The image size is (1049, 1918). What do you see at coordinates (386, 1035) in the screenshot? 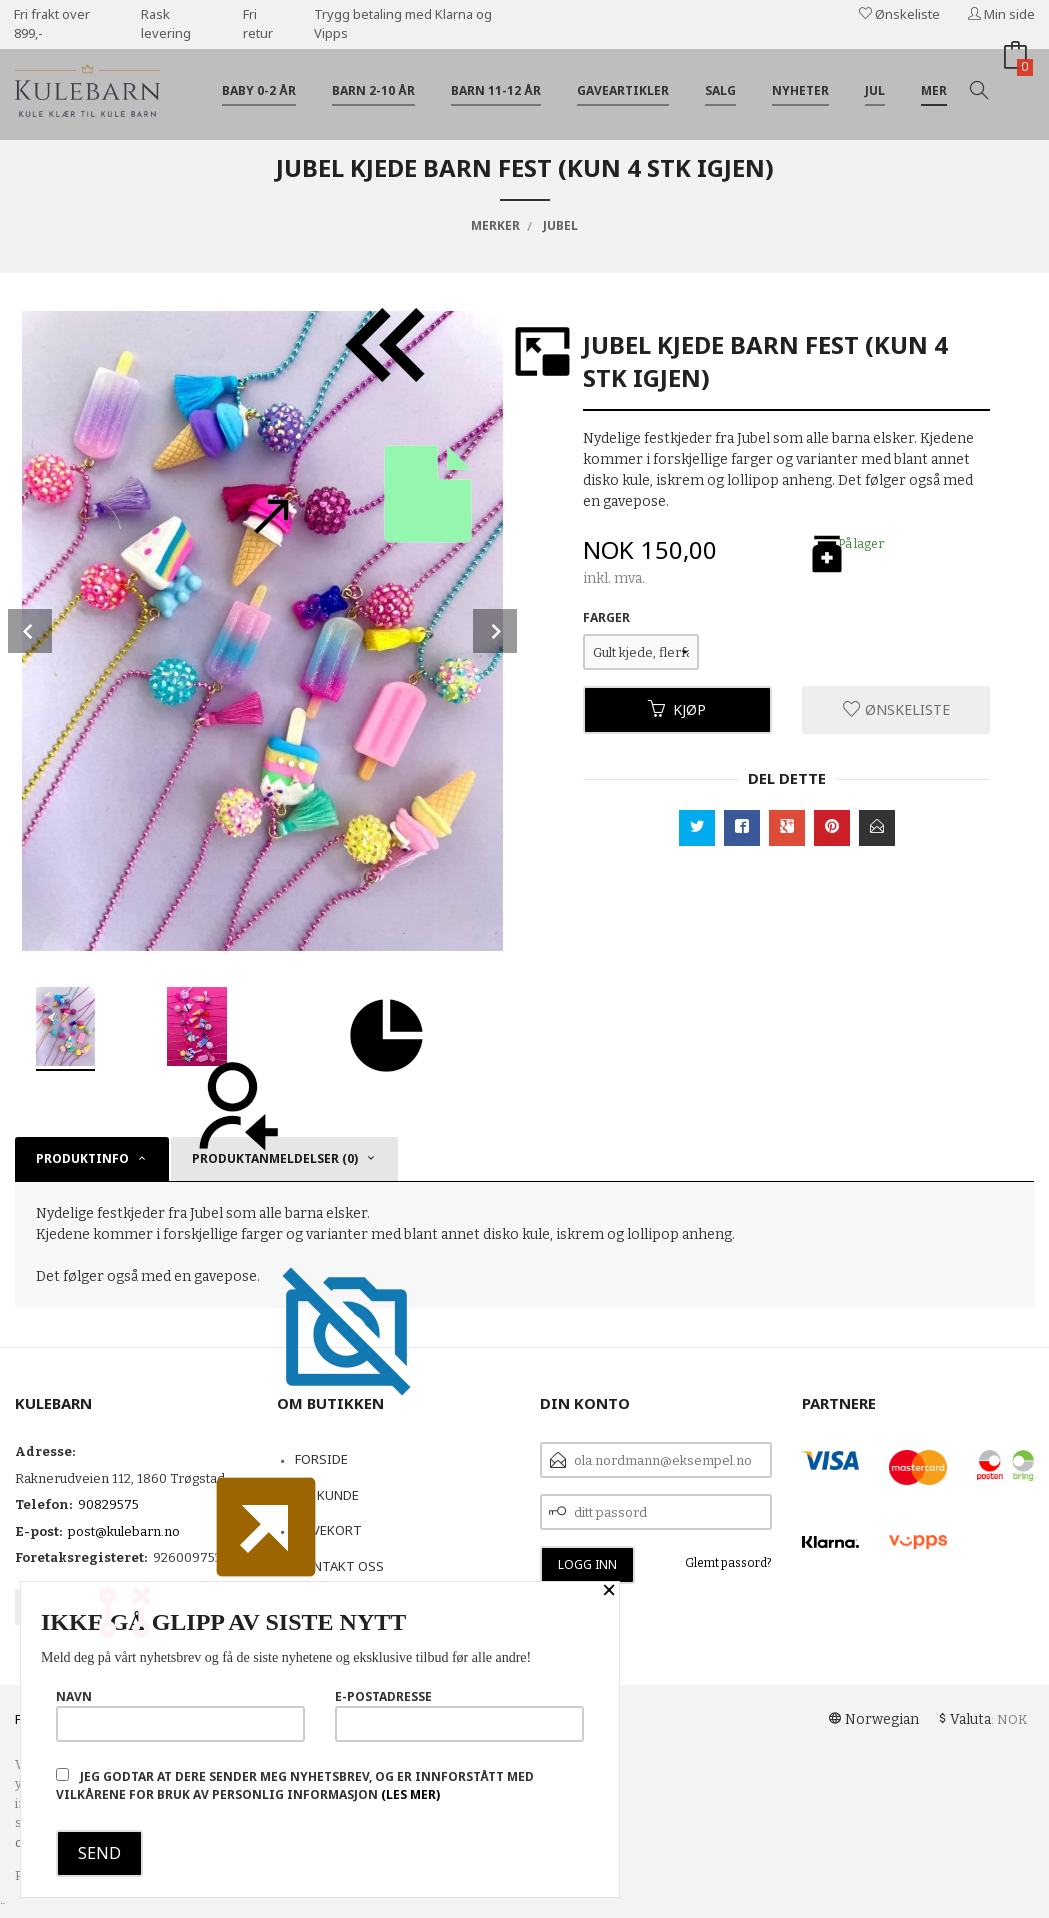
I see `view analytics or statistics breakdown` at bounding box center [386, 1035].